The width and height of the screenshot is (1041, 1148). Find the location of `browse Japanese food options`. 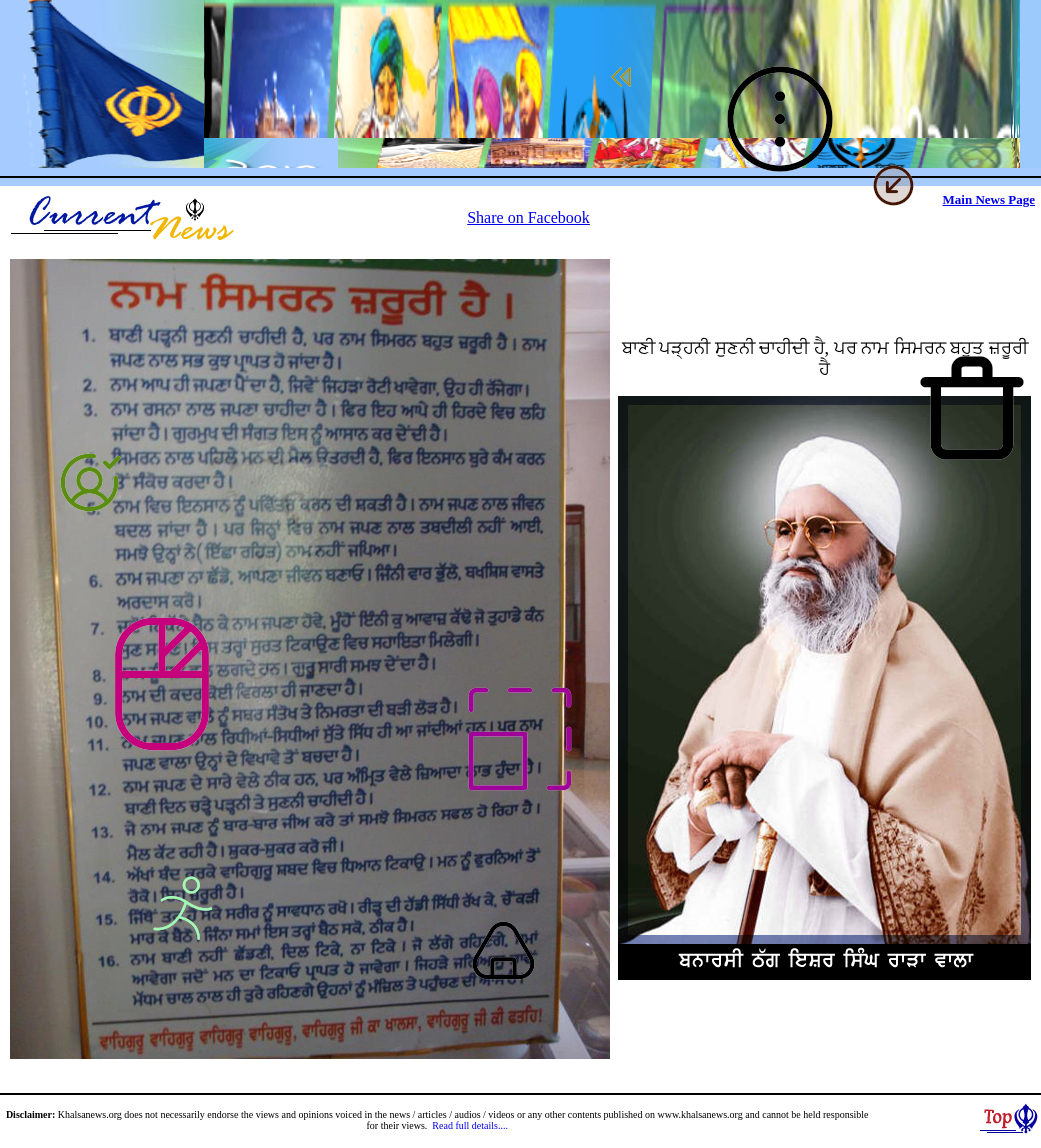

browse Japanese food options is located at coordinates (503, 950).